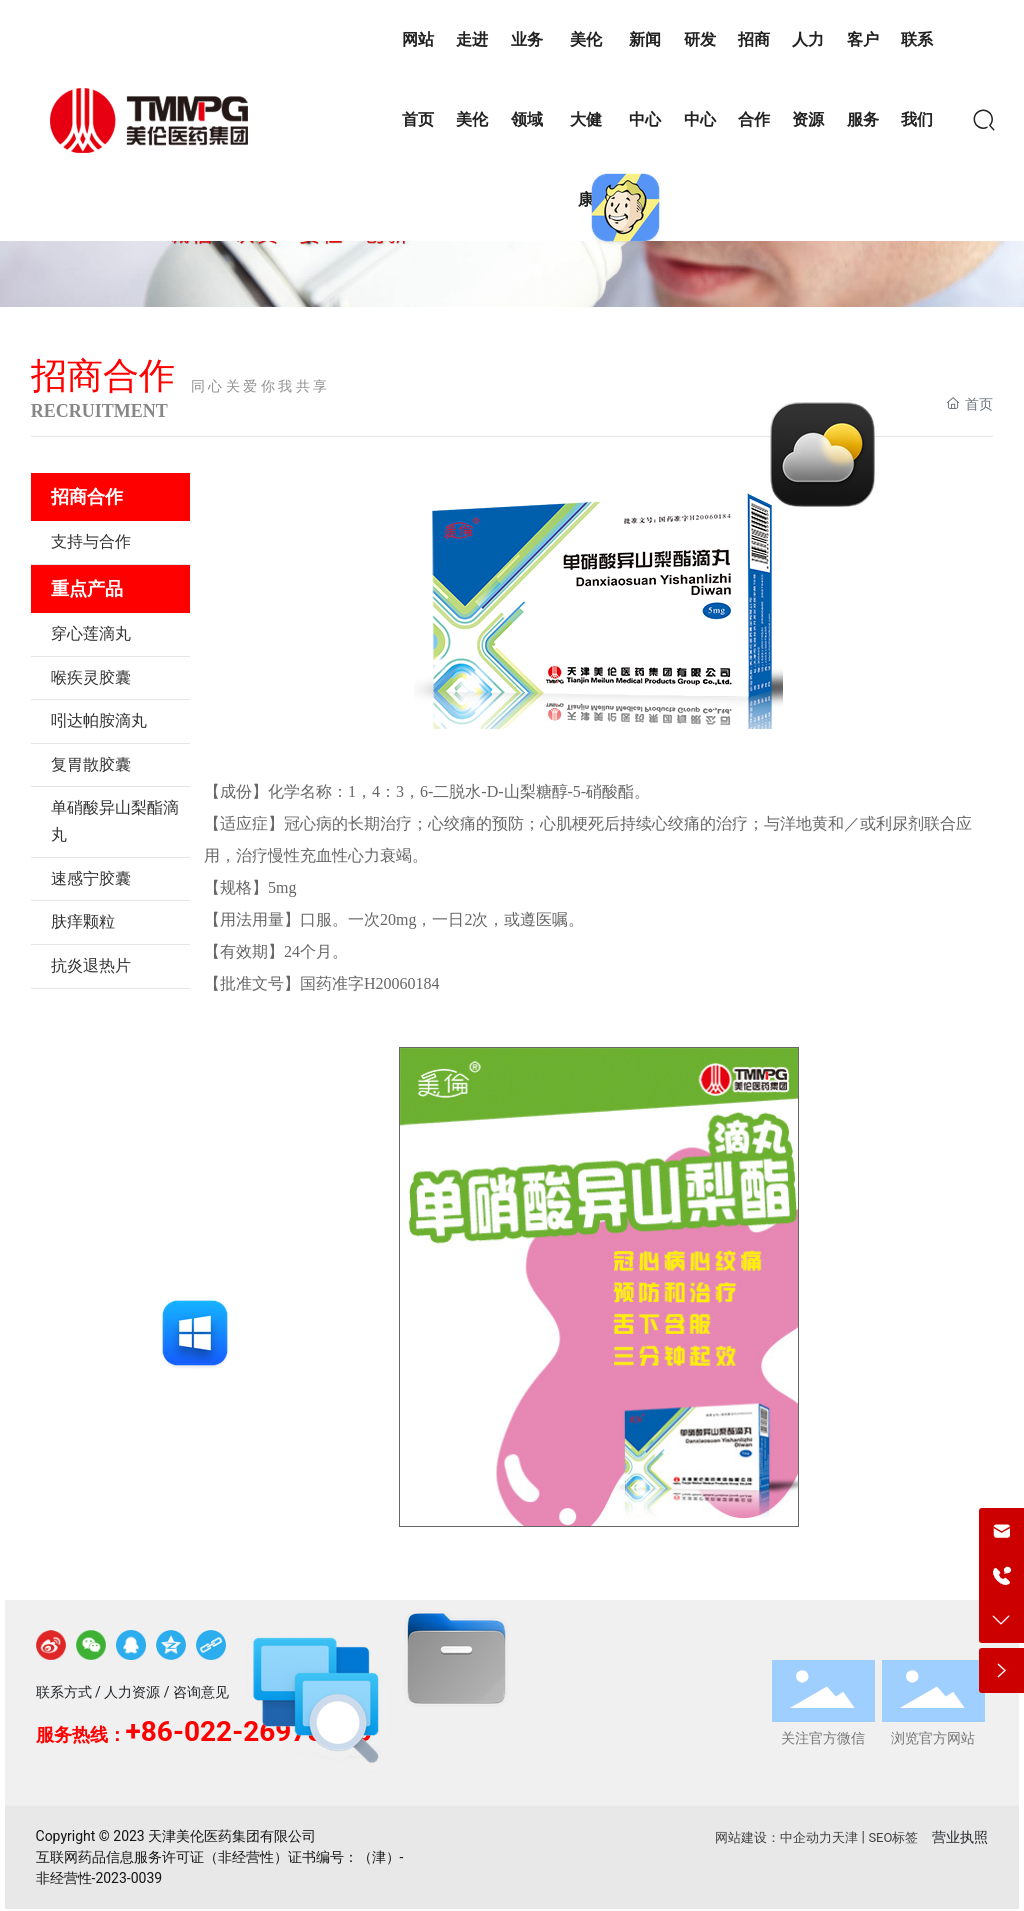 The image size is (1024, 1911). I want to click on launch Fallout 4 game, so click(625, 207).